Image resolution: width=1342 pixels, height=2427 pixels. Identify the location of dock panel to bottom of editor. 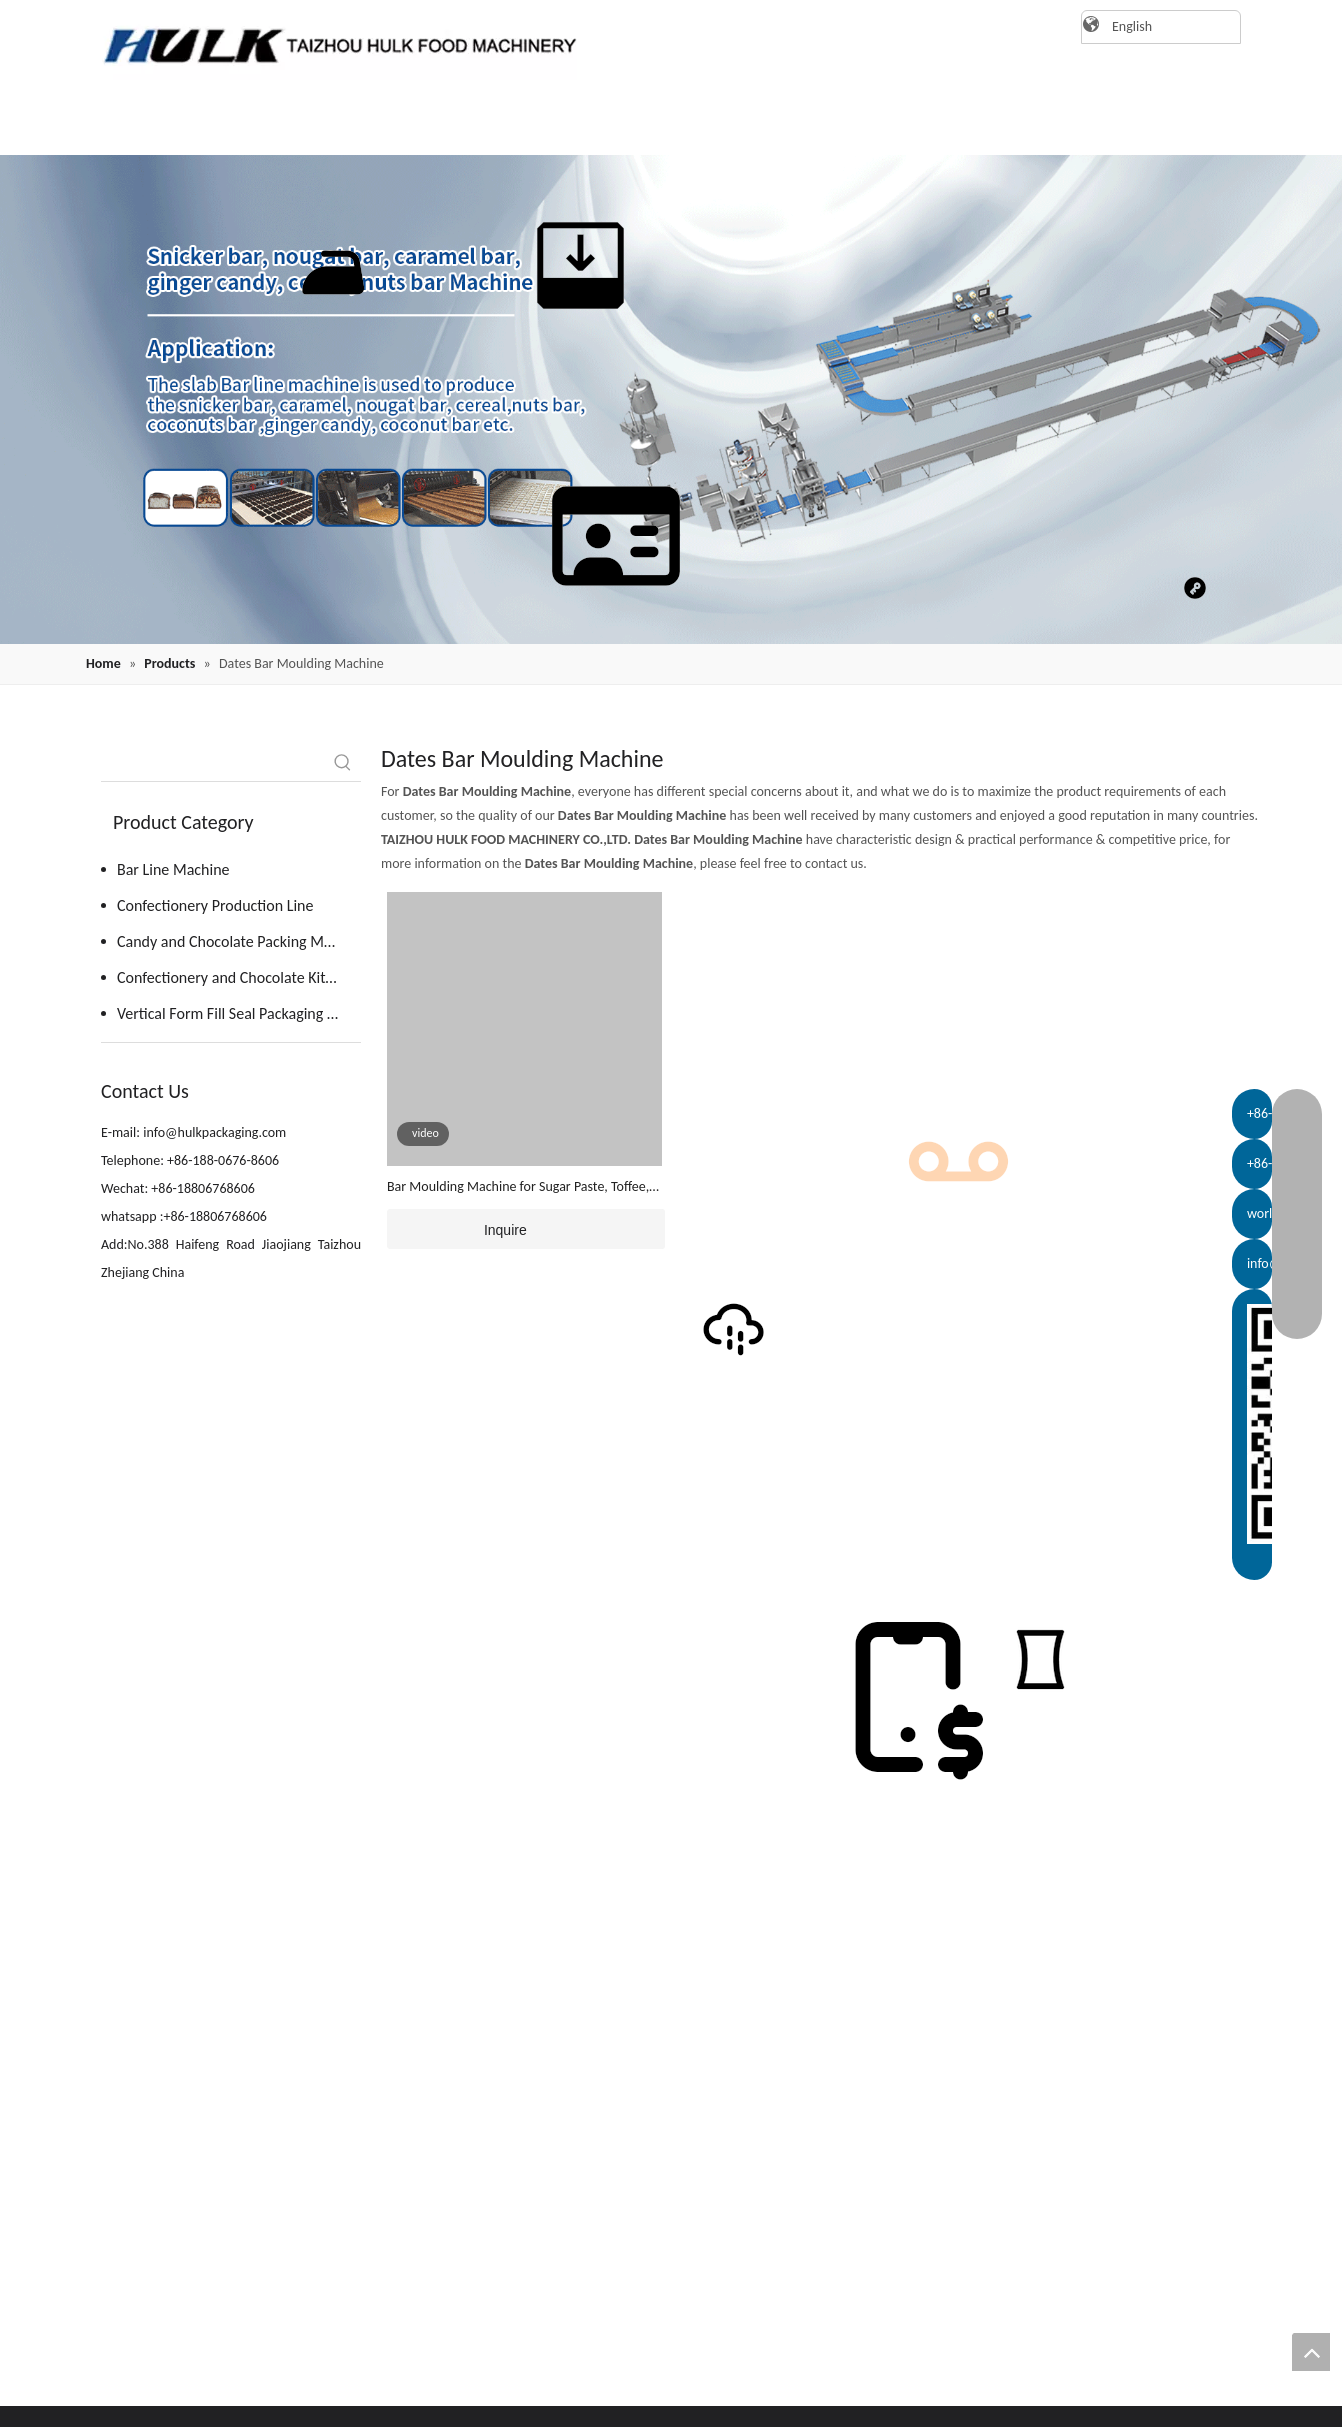
(580, 265).